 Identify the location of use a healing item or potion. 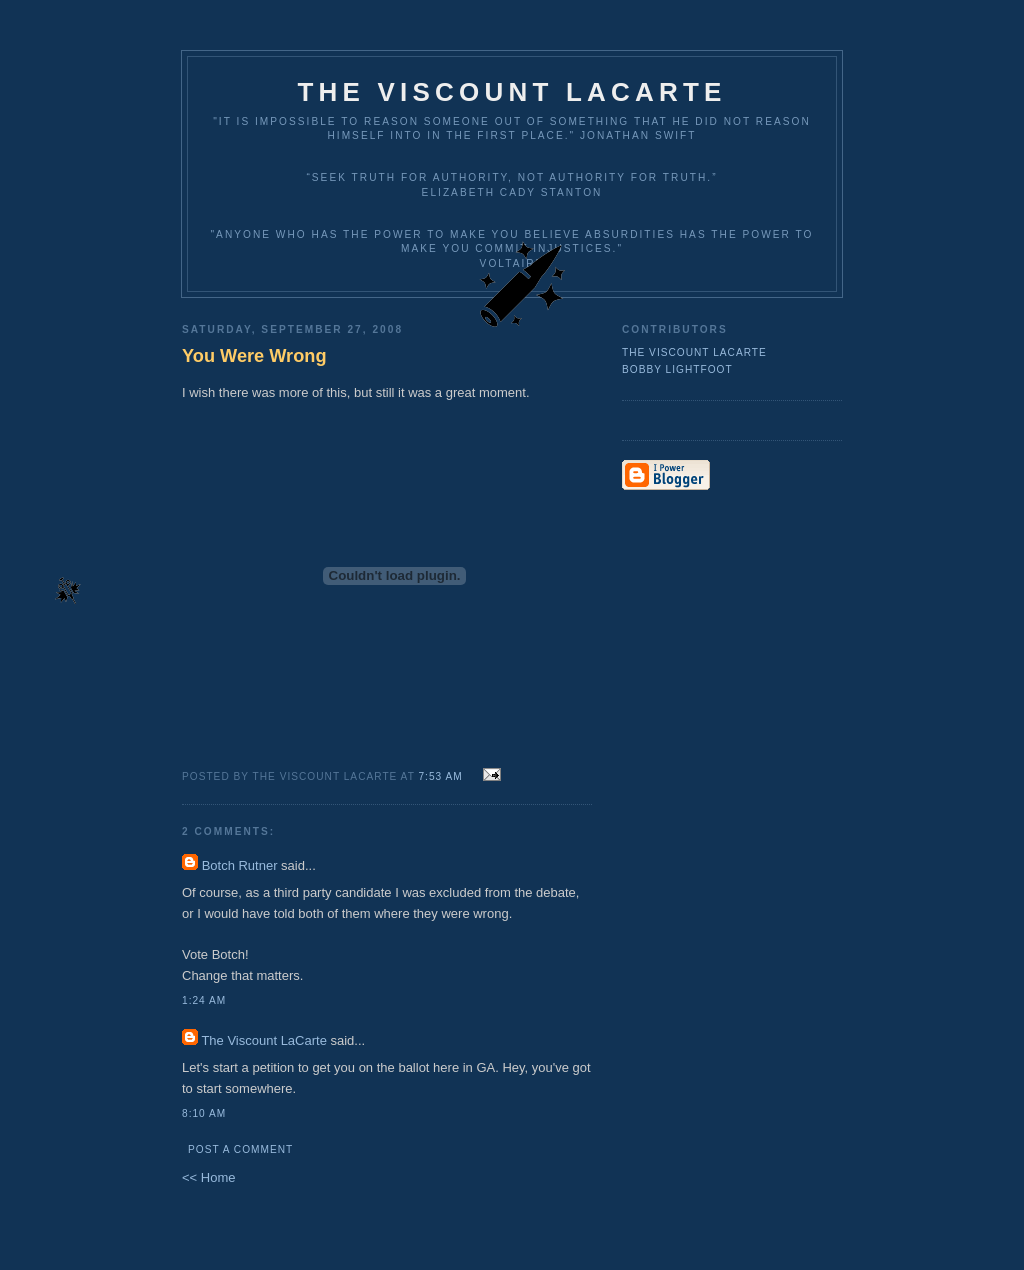
(67, 590).